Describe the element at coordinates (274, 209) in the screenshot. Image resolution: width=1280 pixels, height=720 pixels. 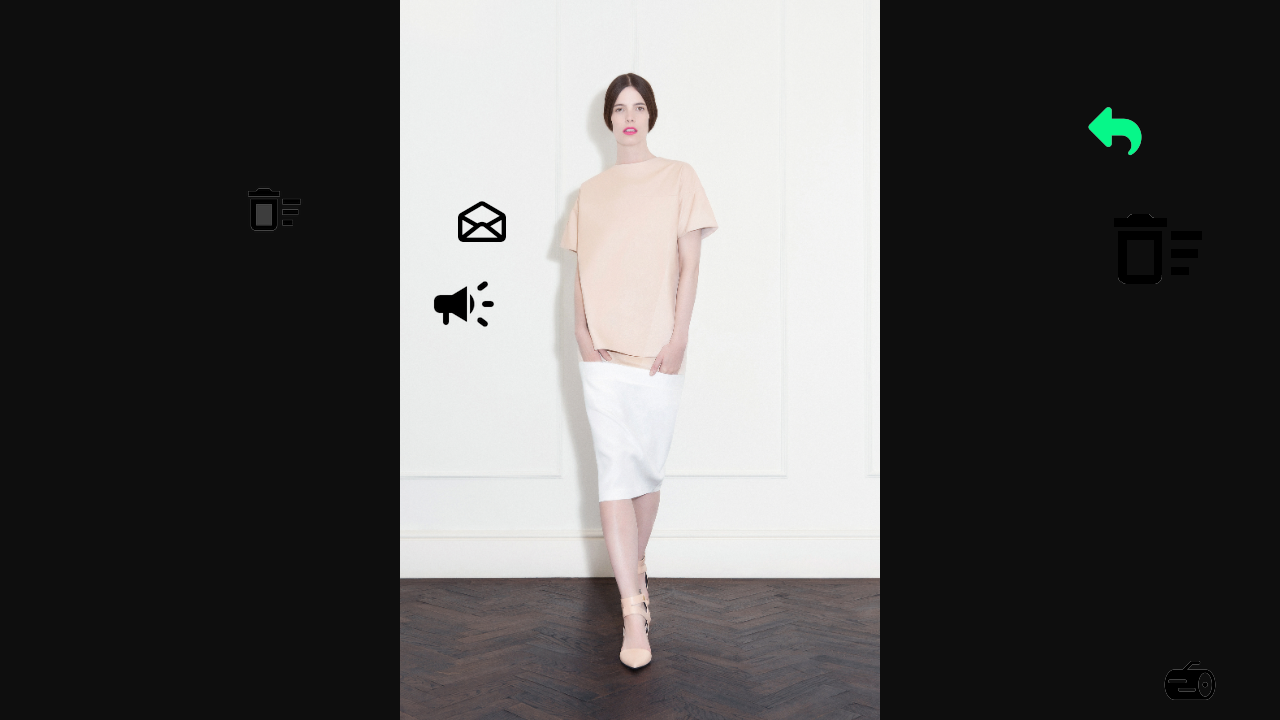
I see `bulk delete selected items` at that location.